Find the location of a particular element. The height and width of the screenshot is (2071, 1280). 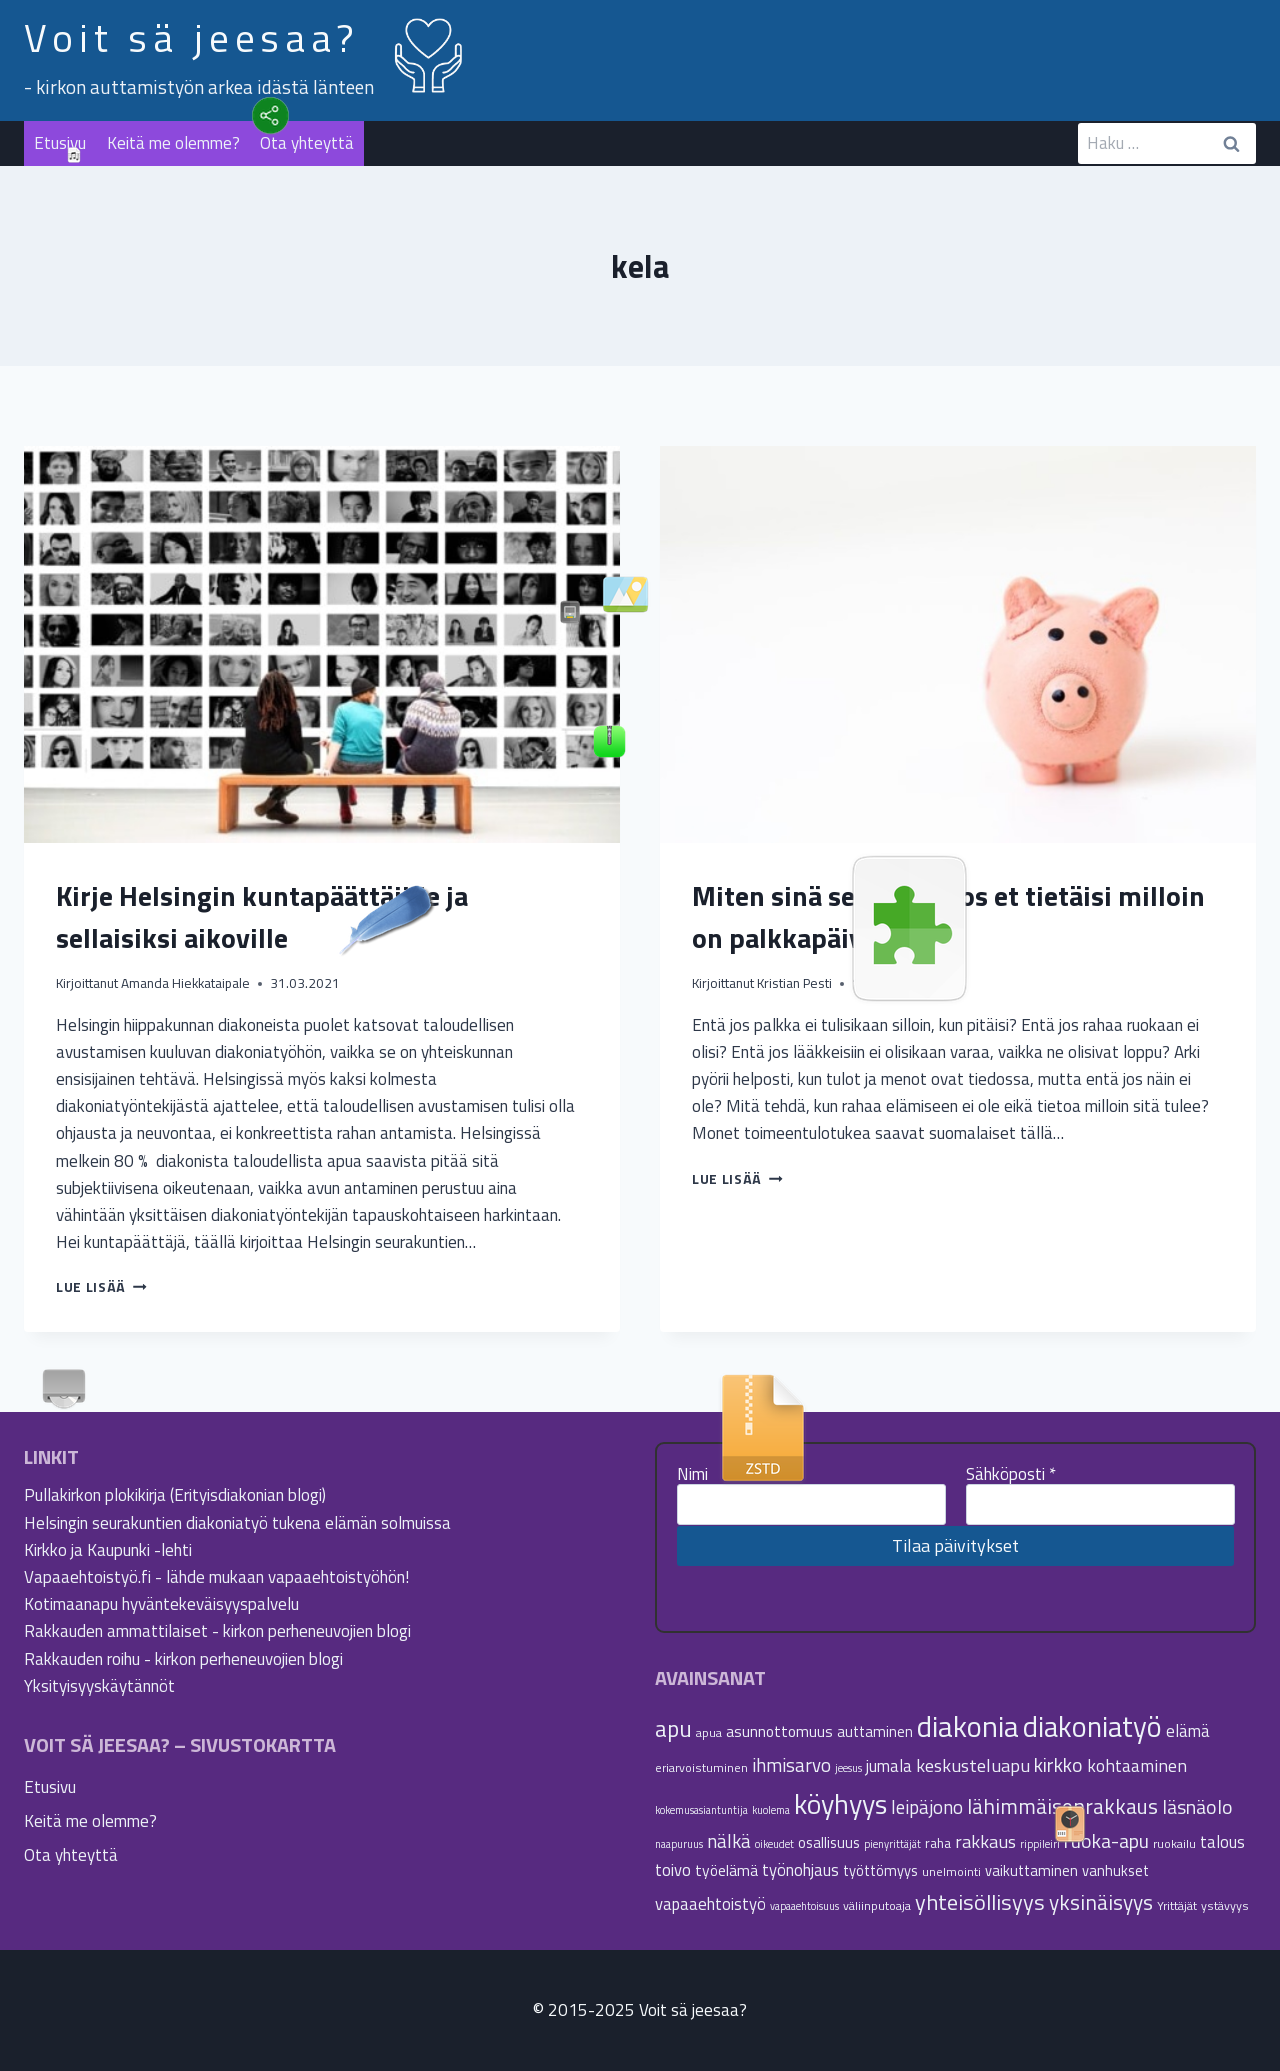

open graphics applications folder is located at coordinates (625, 594).